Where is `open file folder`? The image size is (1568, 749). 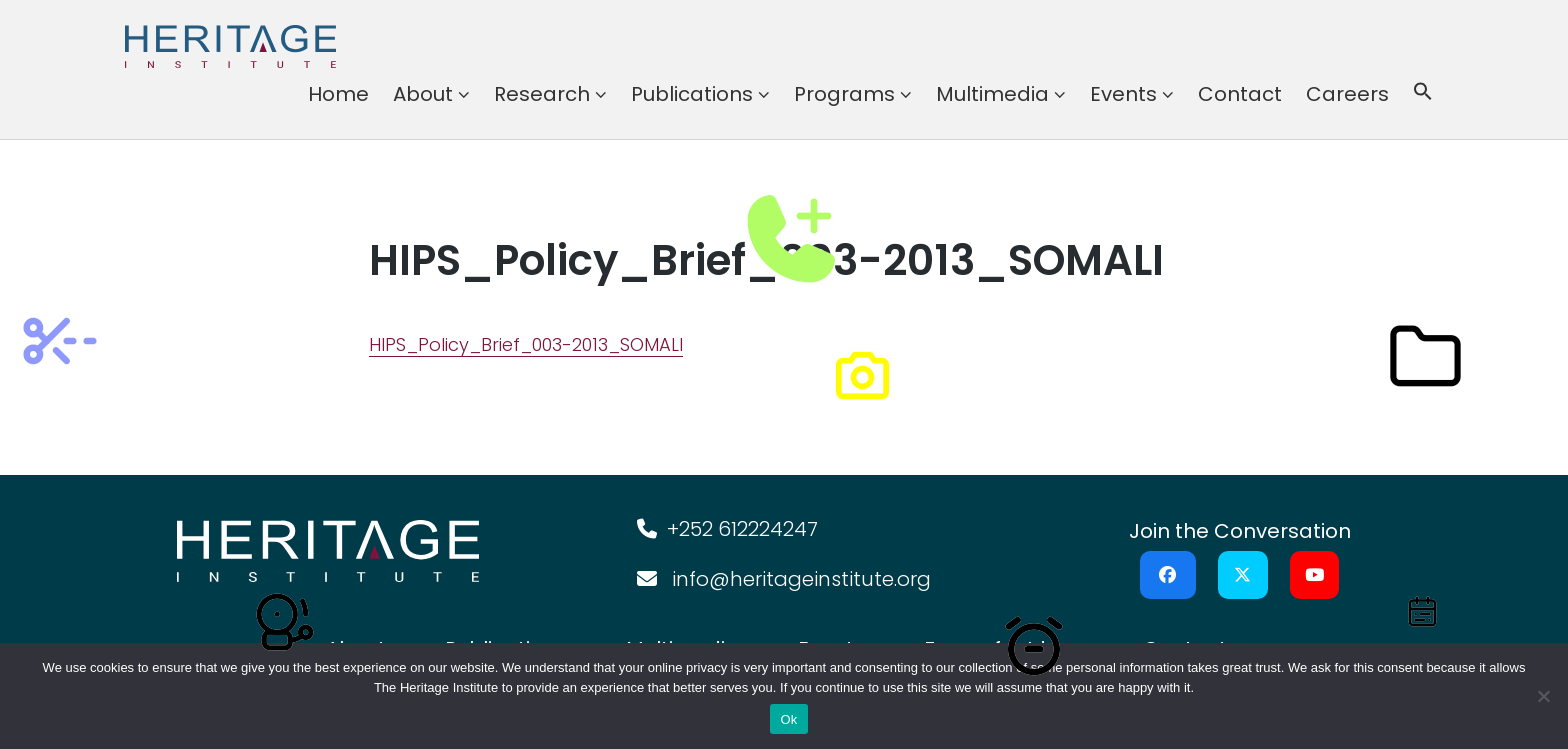 open file folder is located at coordinates (1425, 357).